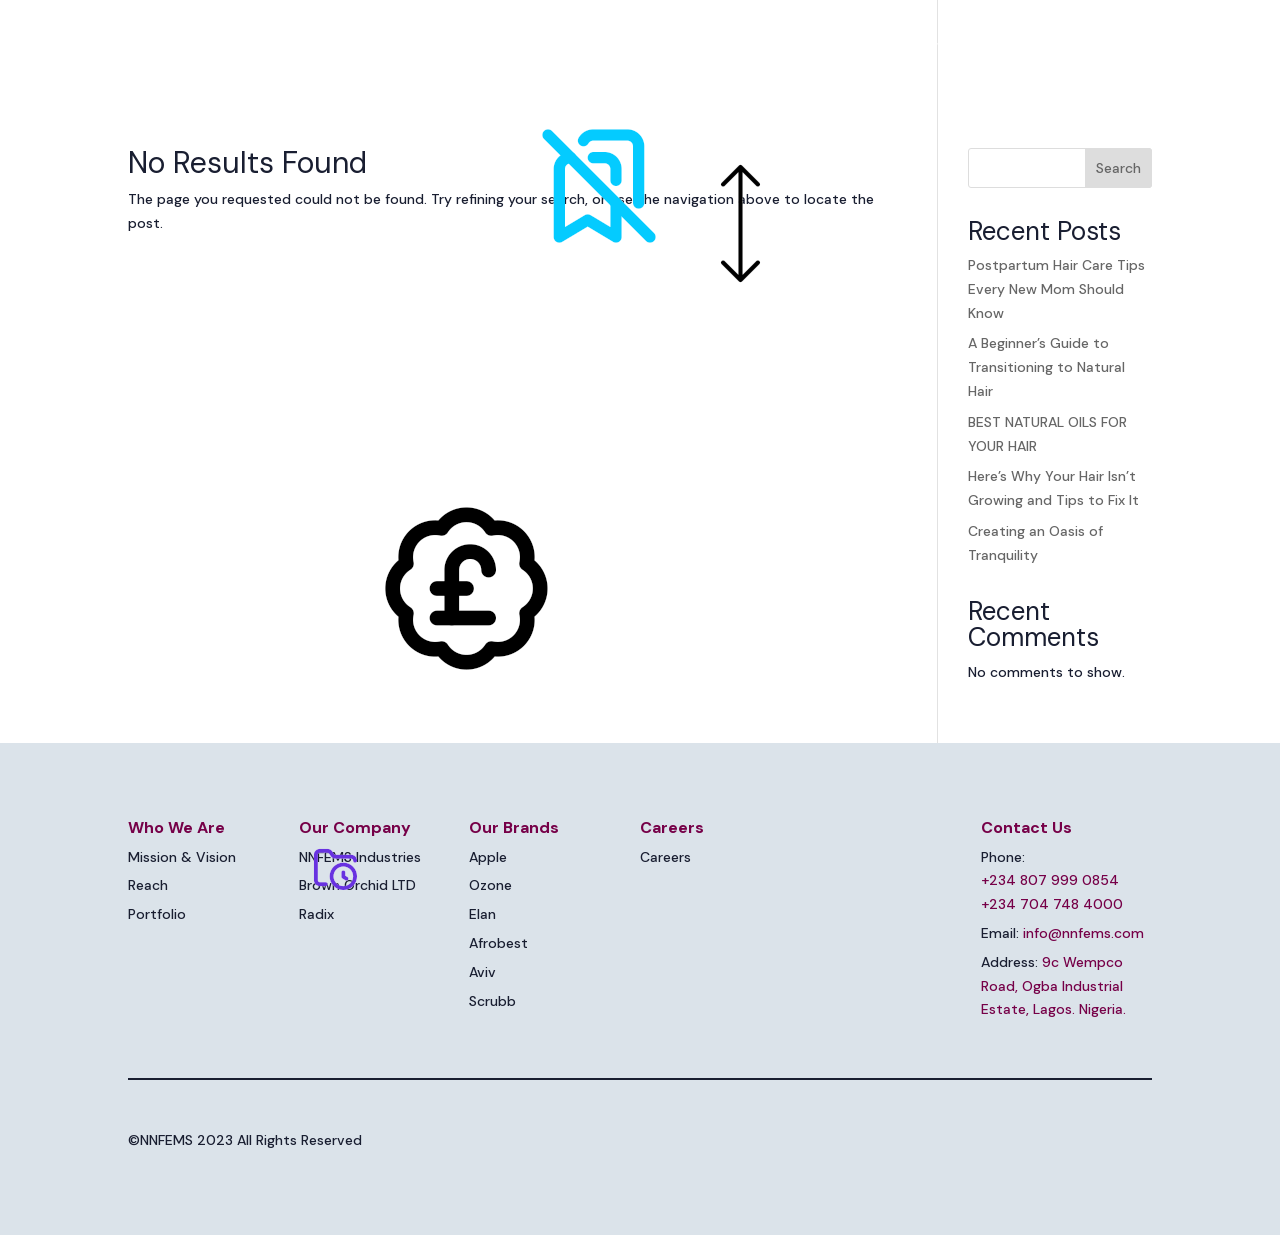 This screenshot has height=1235, width=1280. Describe the element at coordinates (466, 588) in the screenshot. I see `indicates price or payment in british pounds` at that location.